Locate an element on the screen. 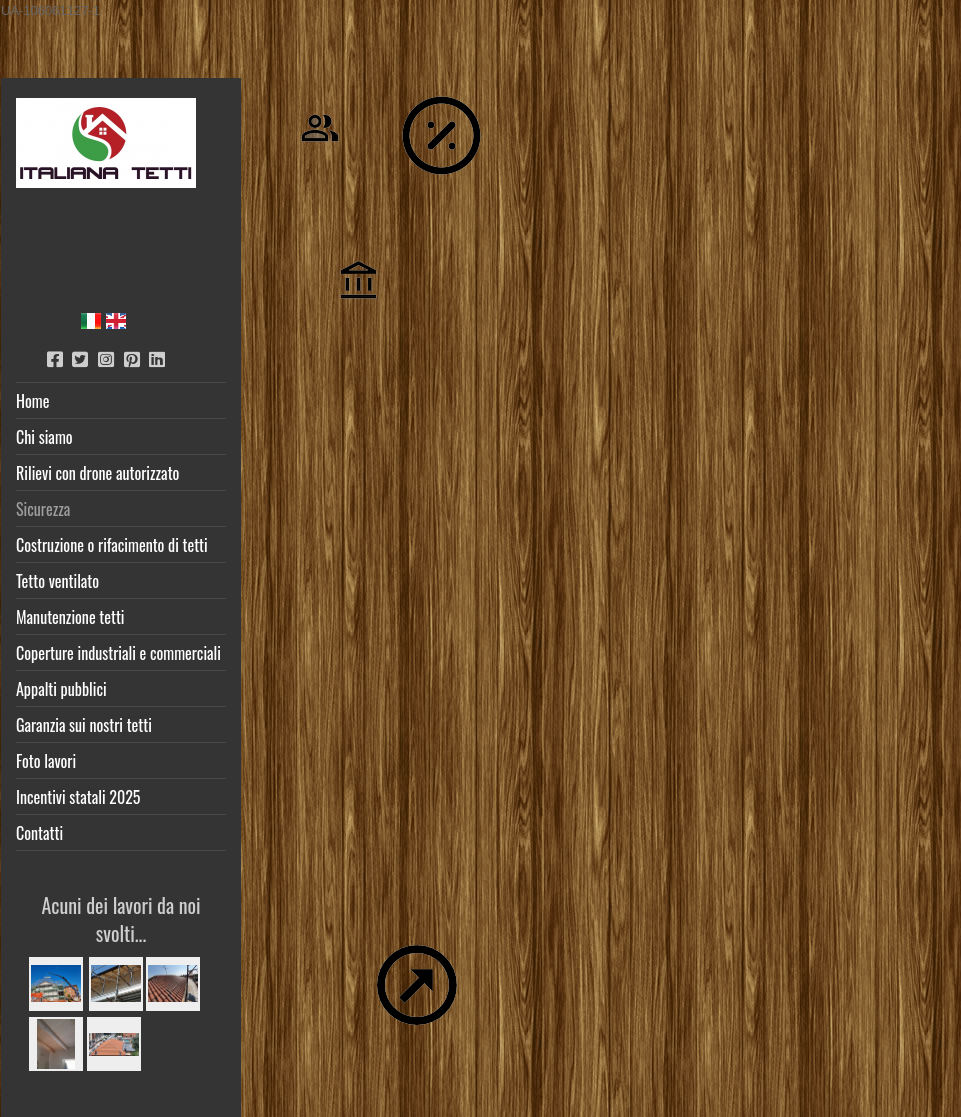 This screenshot has height=1117, width=961. view available discounts or promotions is located at coordinates (441, 135).